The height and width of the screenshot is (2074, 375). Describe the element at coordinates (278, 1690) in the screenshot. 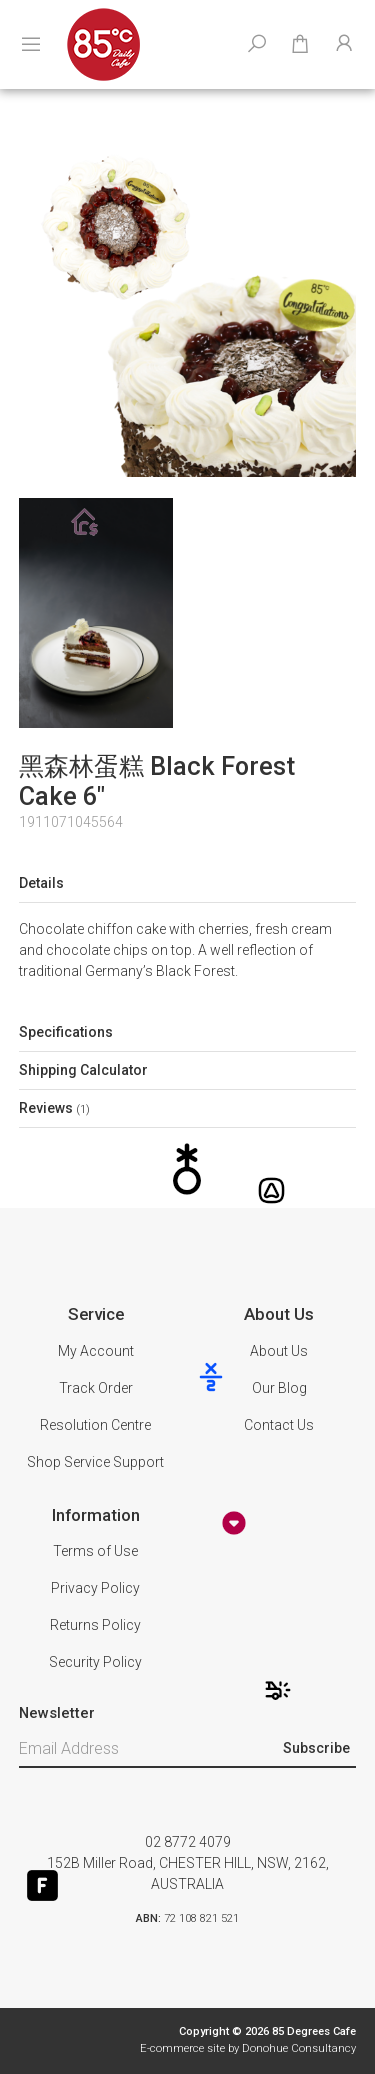

I see `report a vehicle accident` at that location.